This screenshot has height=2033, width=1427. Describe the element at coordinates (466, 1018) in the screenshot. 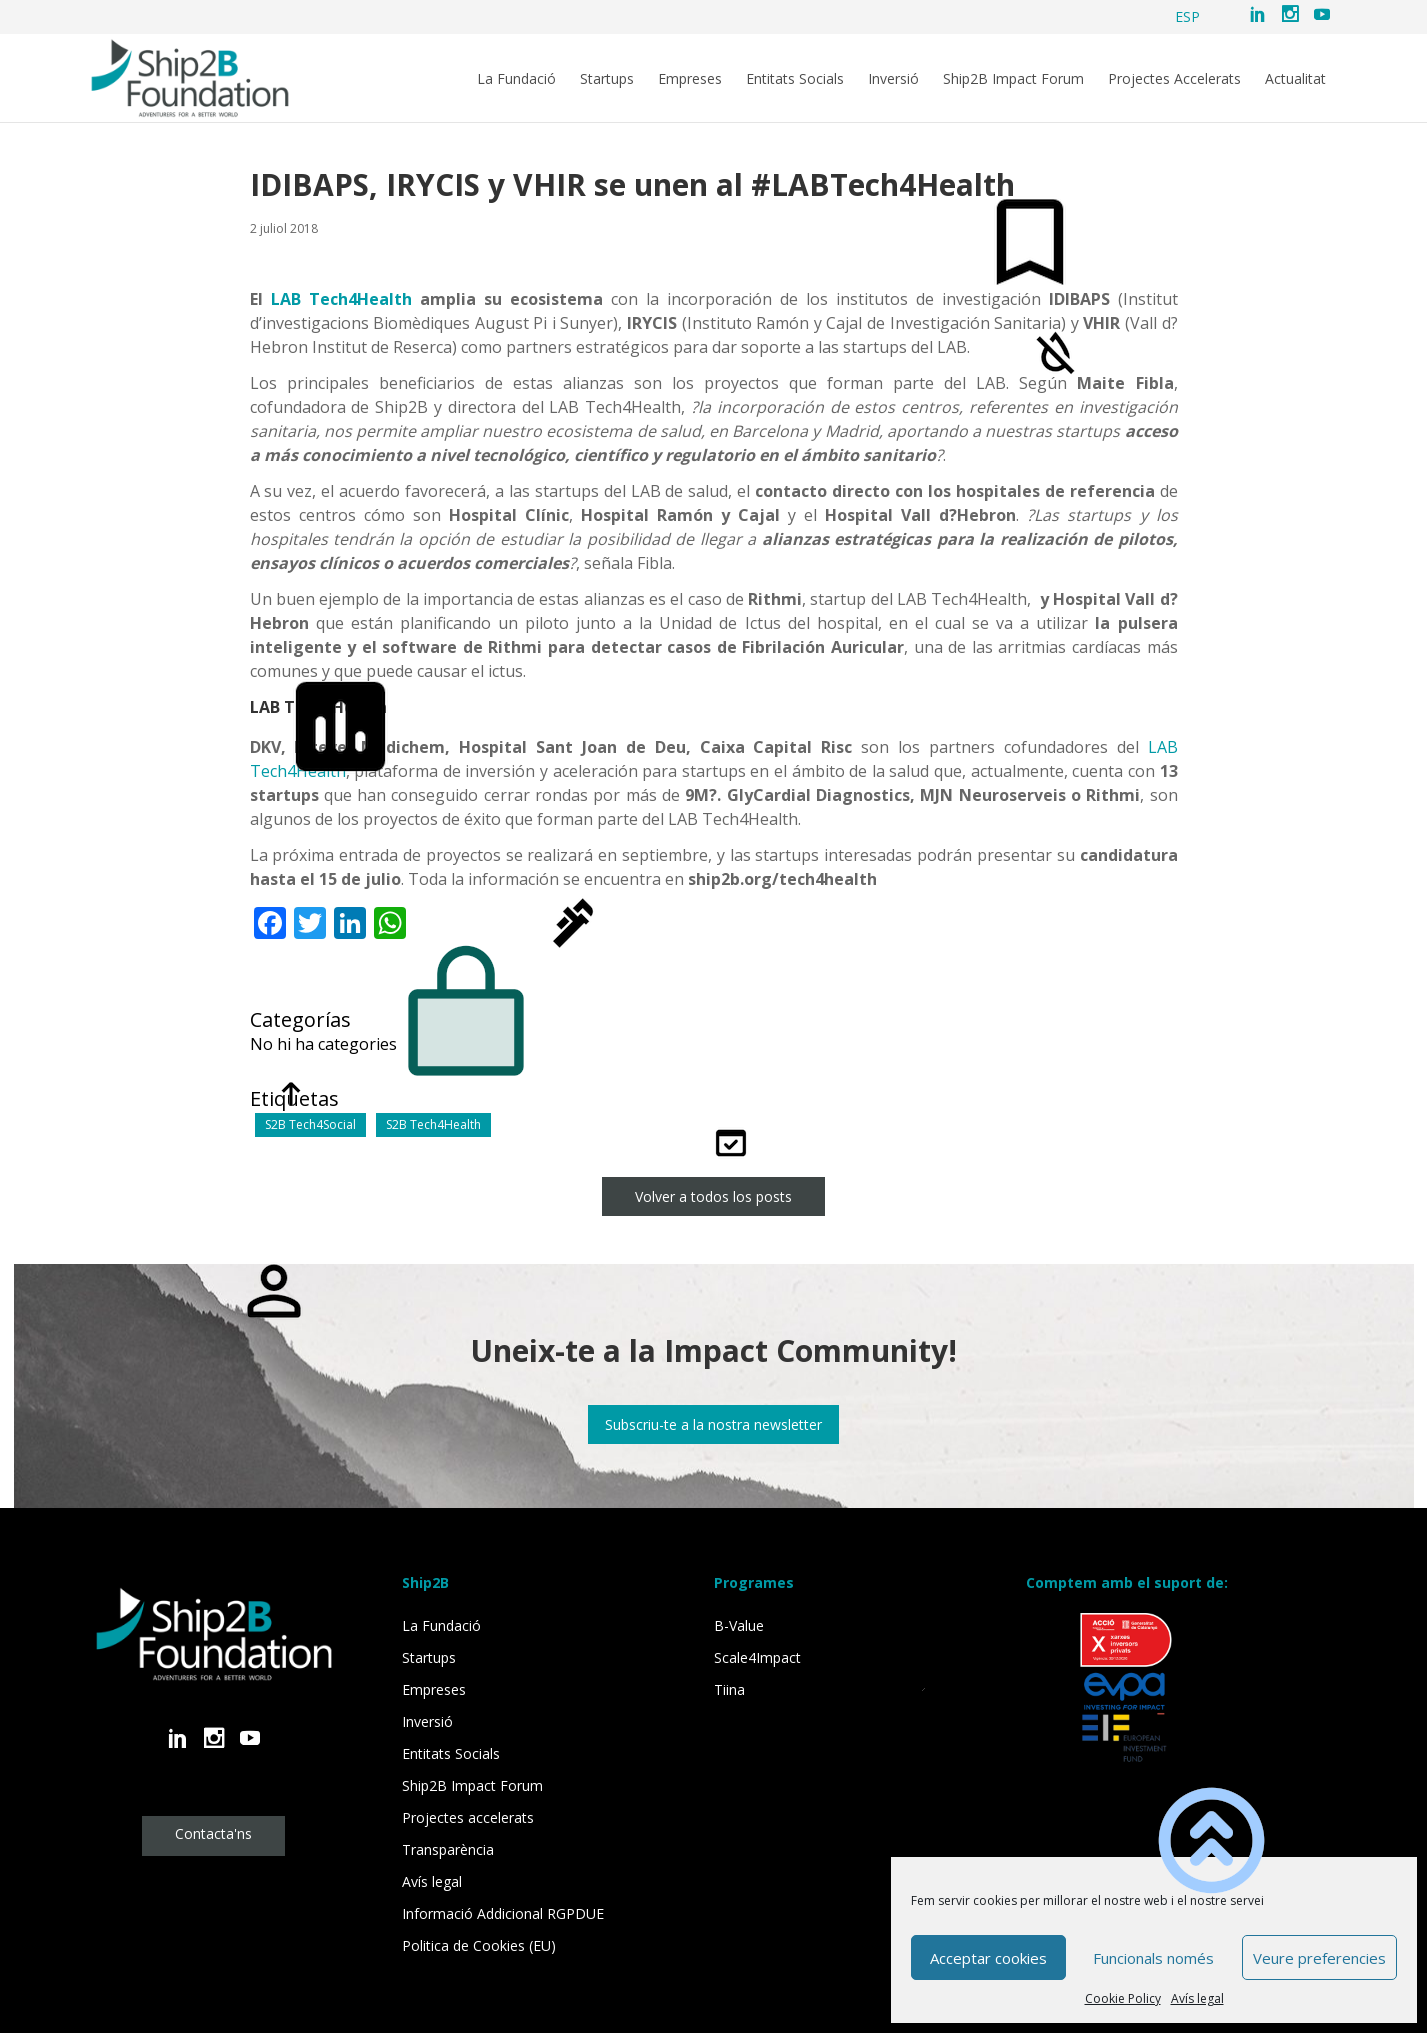

I see `indicates a locked or secured item` at that location.